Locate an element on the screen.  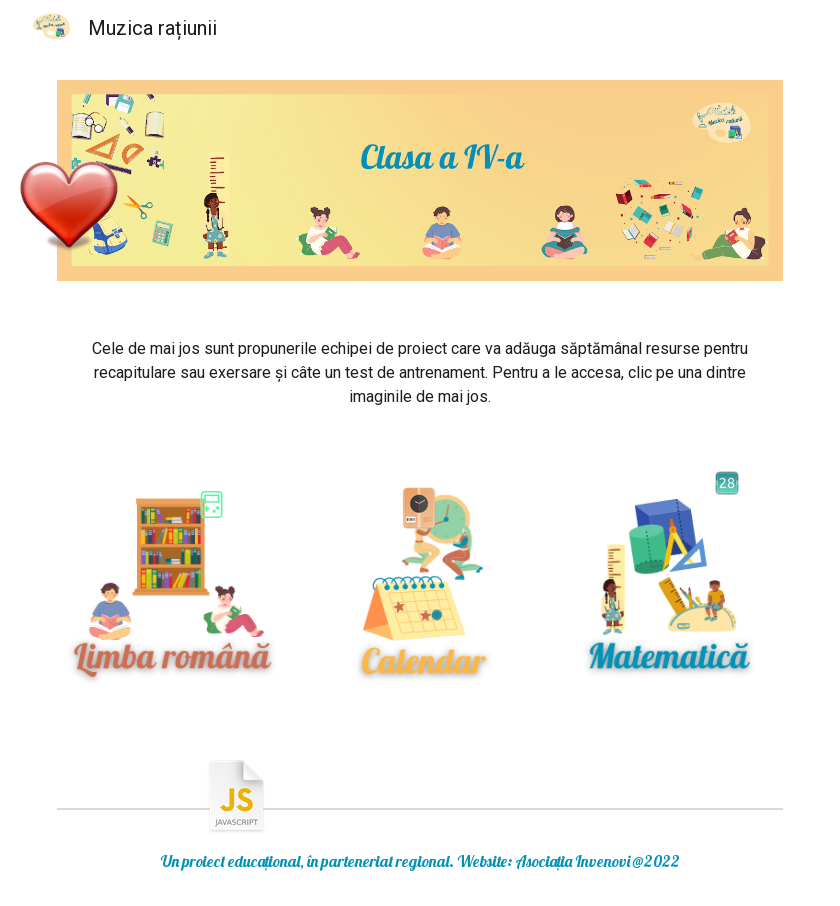
package manager is processing or waiting is located at coordinates (419, 508).